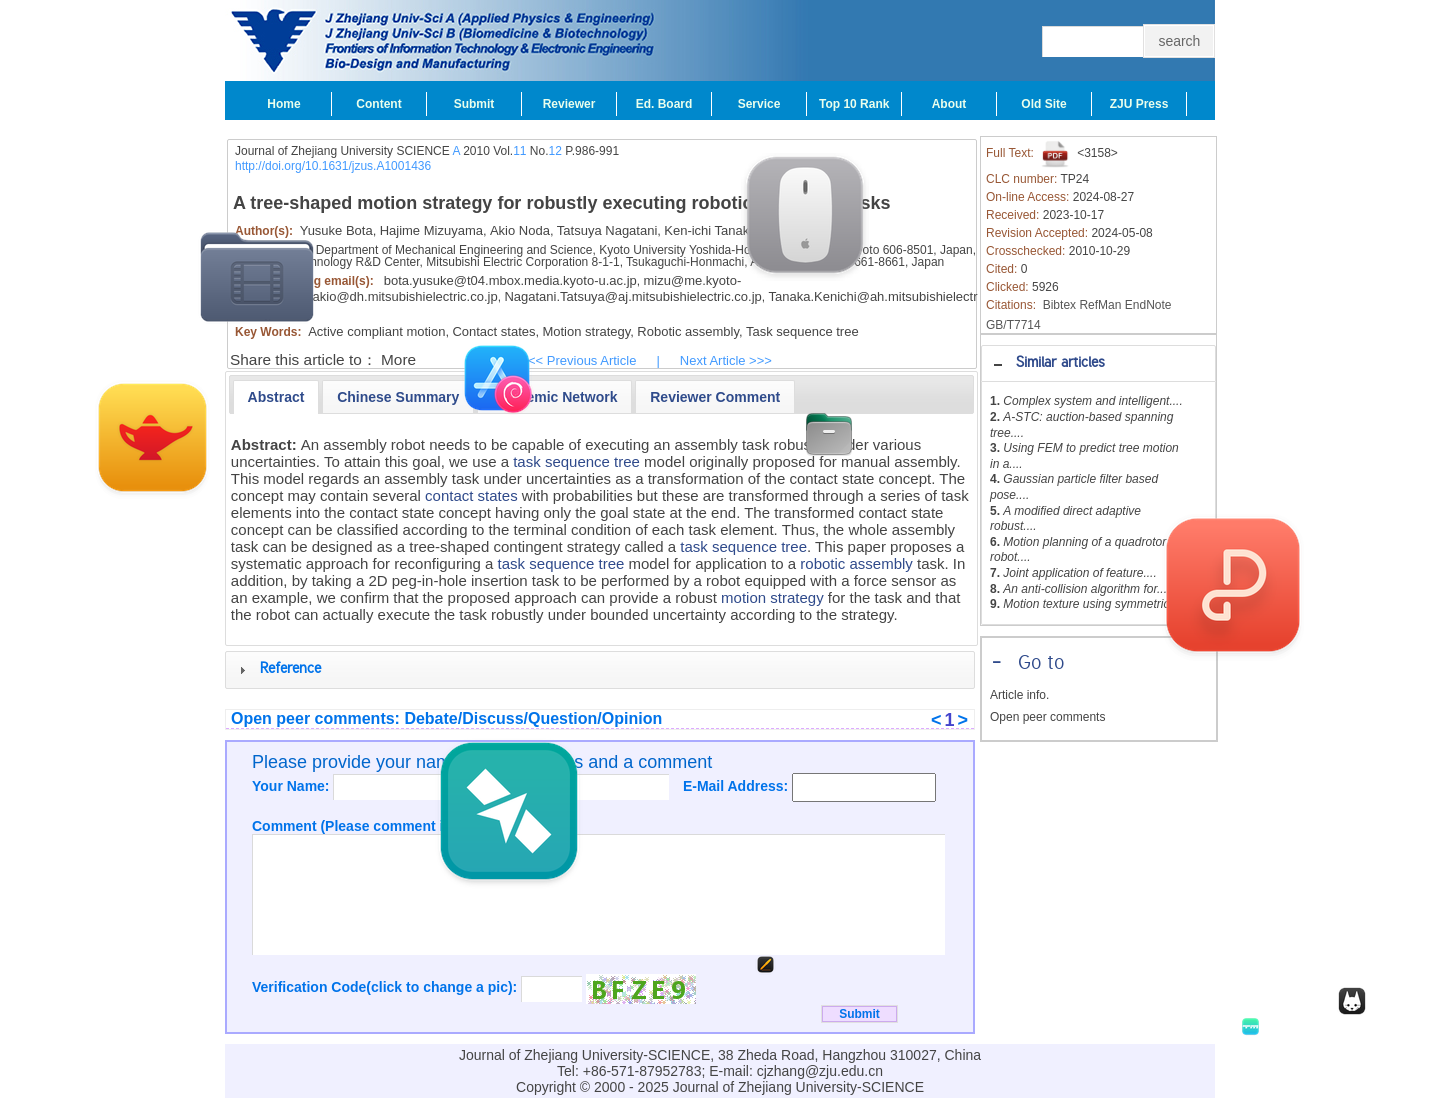  Describe the element at coordinates (1352, 1001) in the screenshot. I see `launch the stray video game app` at that location.